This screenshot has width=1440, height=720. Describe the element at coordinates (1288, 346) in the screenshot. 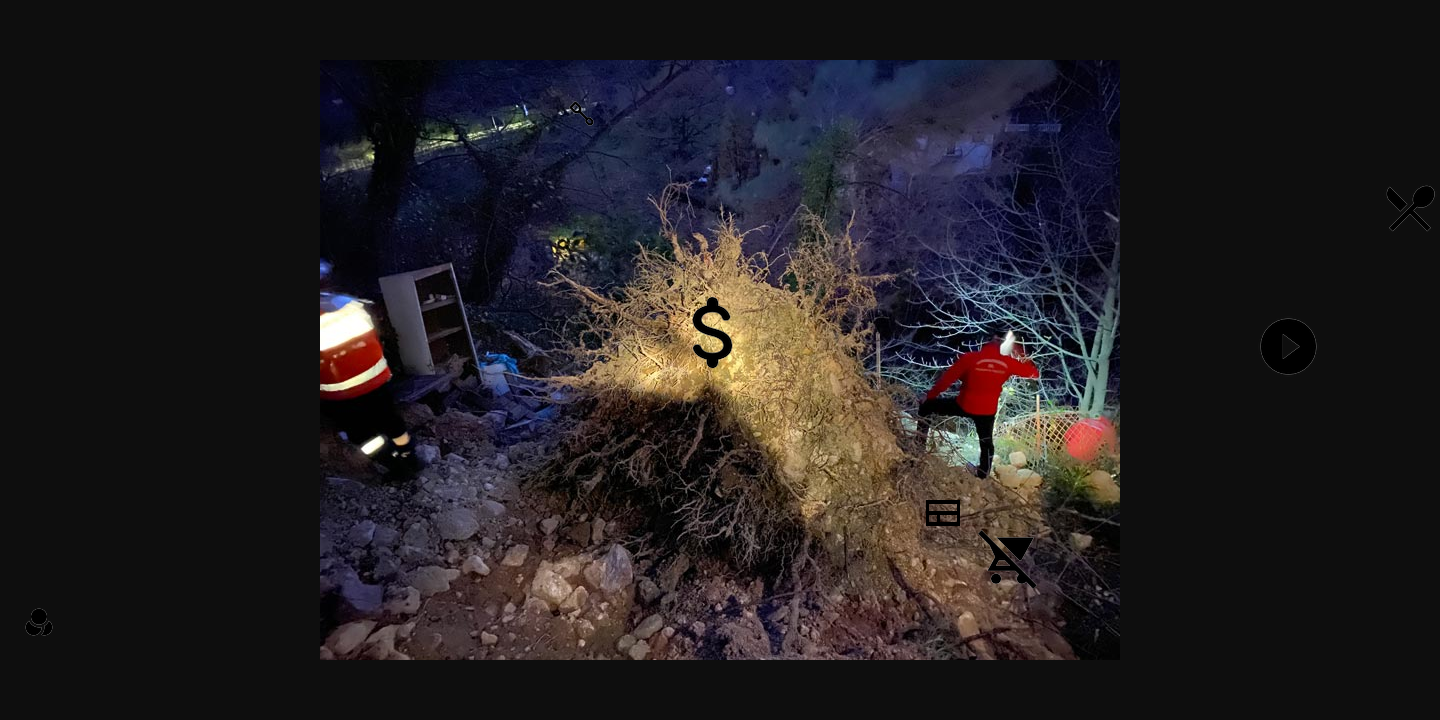

I see `play media or video content` at that location.